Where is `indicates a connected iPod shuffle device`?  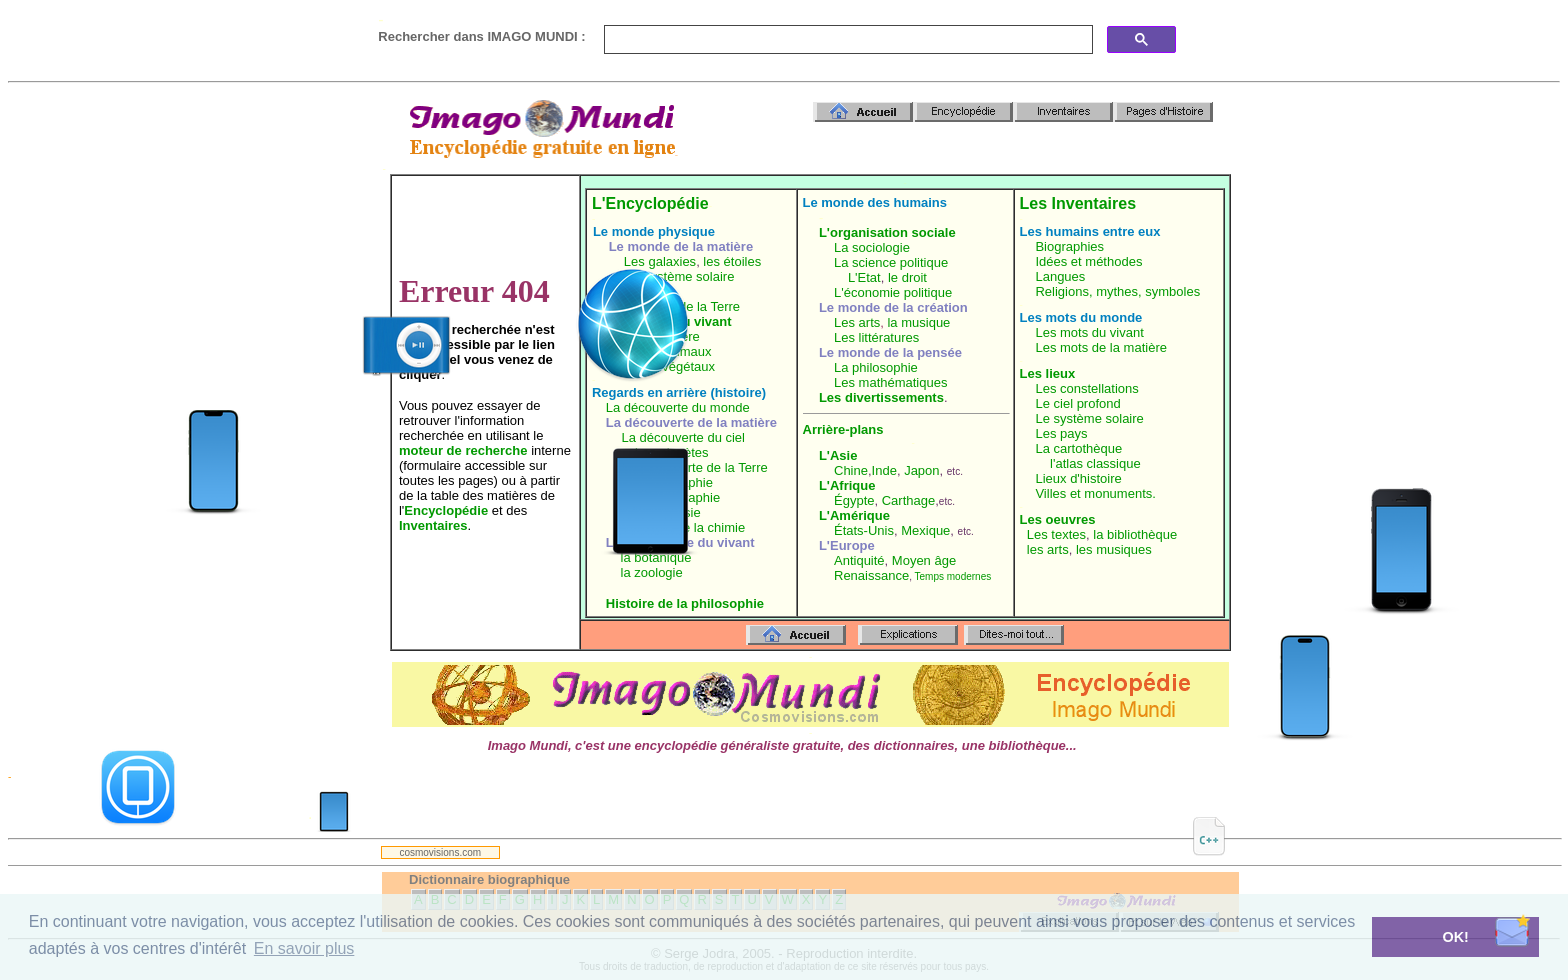 indicates a connected iPod shuffle device is located at coordinates (406, 329).